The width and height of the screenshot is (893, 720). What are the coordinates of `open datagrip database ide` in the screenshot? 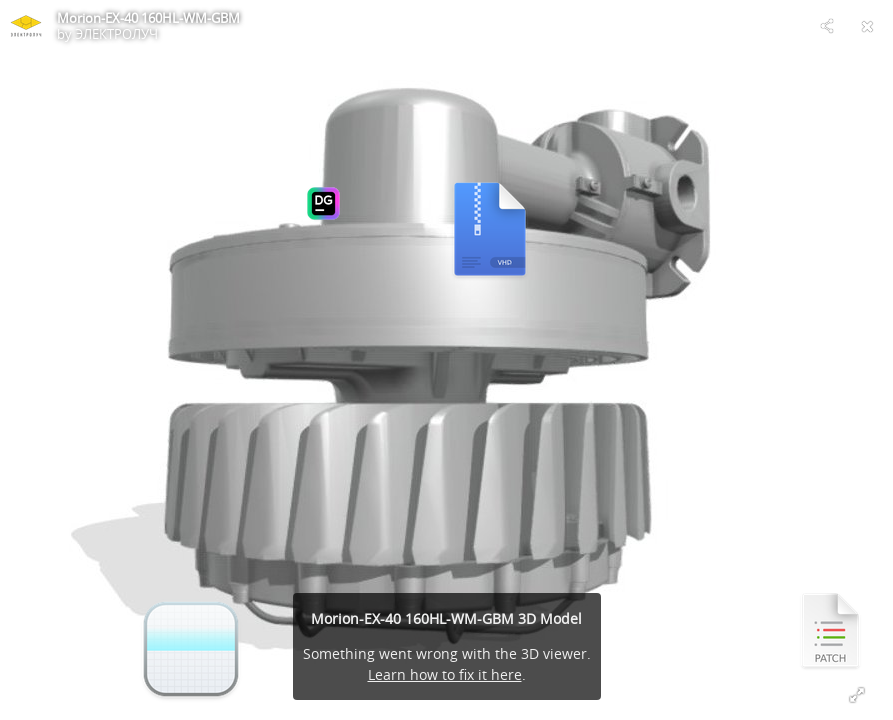 It's located at (323, 203).